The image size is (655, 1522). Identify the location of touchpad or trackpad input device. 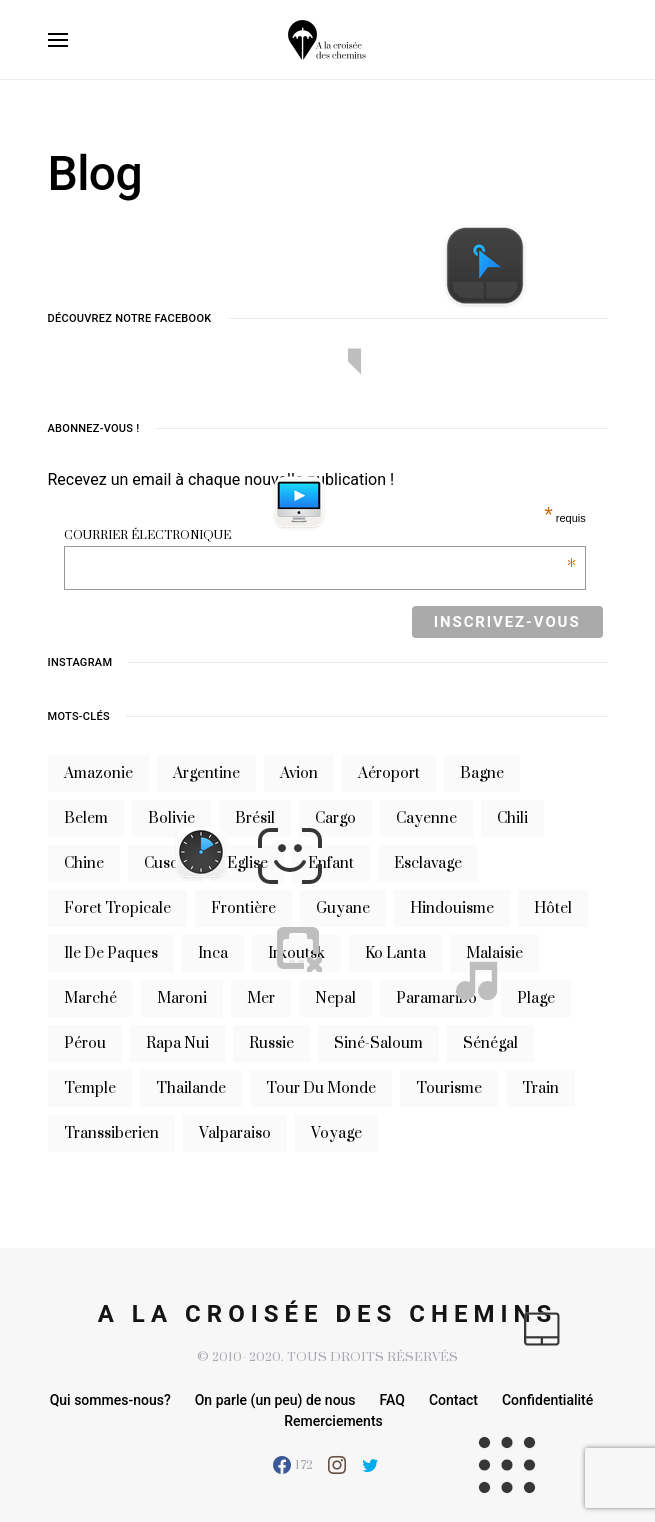
(543, 1329).